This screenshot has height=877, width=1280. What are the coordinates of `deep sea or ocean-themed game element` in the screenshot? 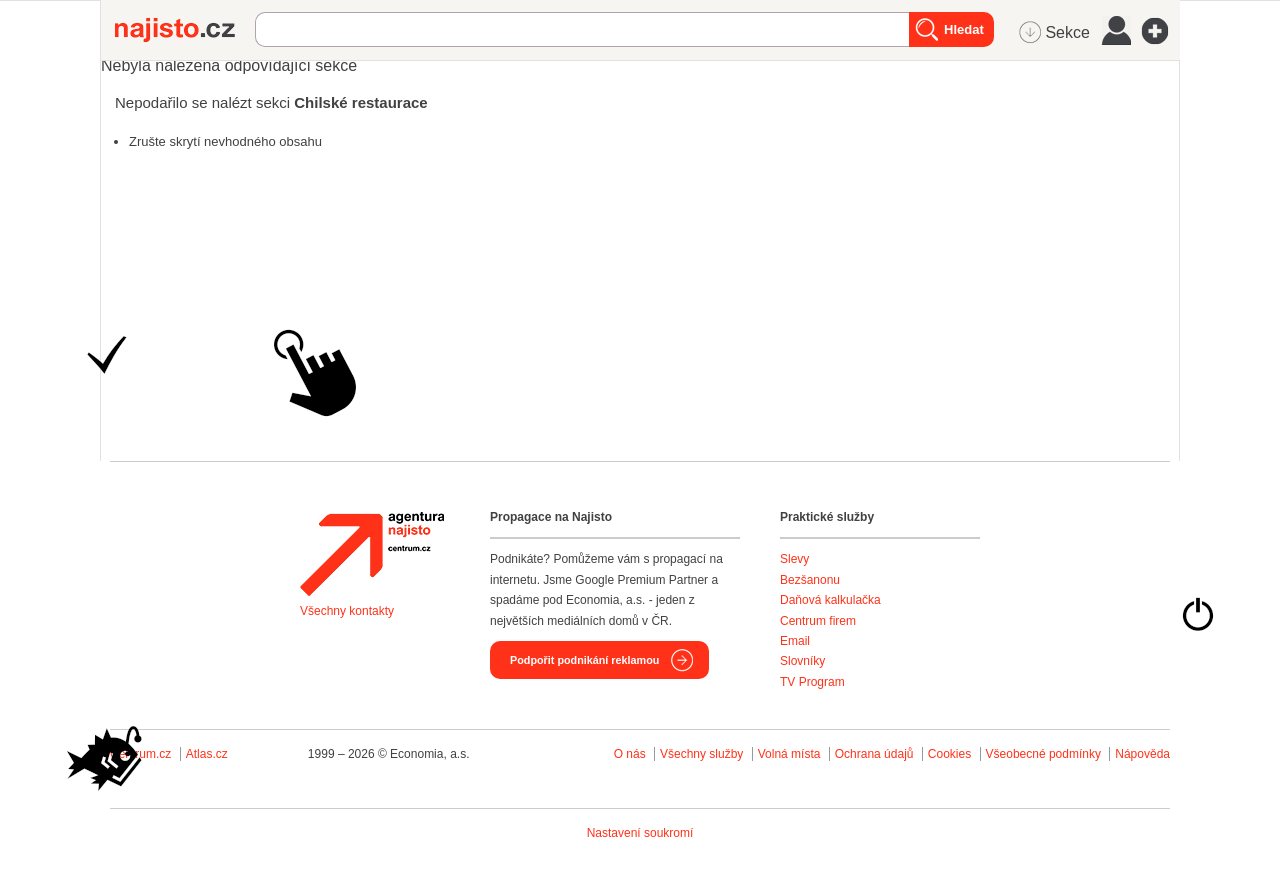 It's located at (104, 758).